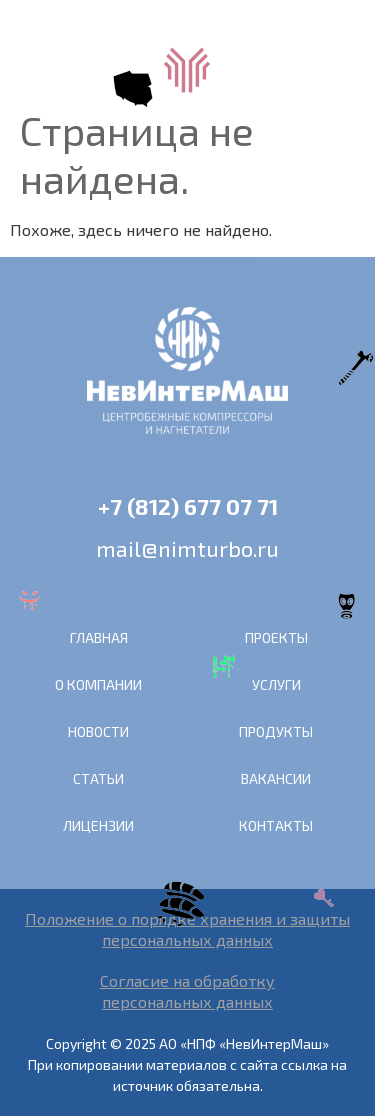 This screenshot has height=1116, width=375. What do you see at coordinates (181, 904) in the screenshot?
I see `browse sushi or Japanese food options` at bounding box center [181, 904].